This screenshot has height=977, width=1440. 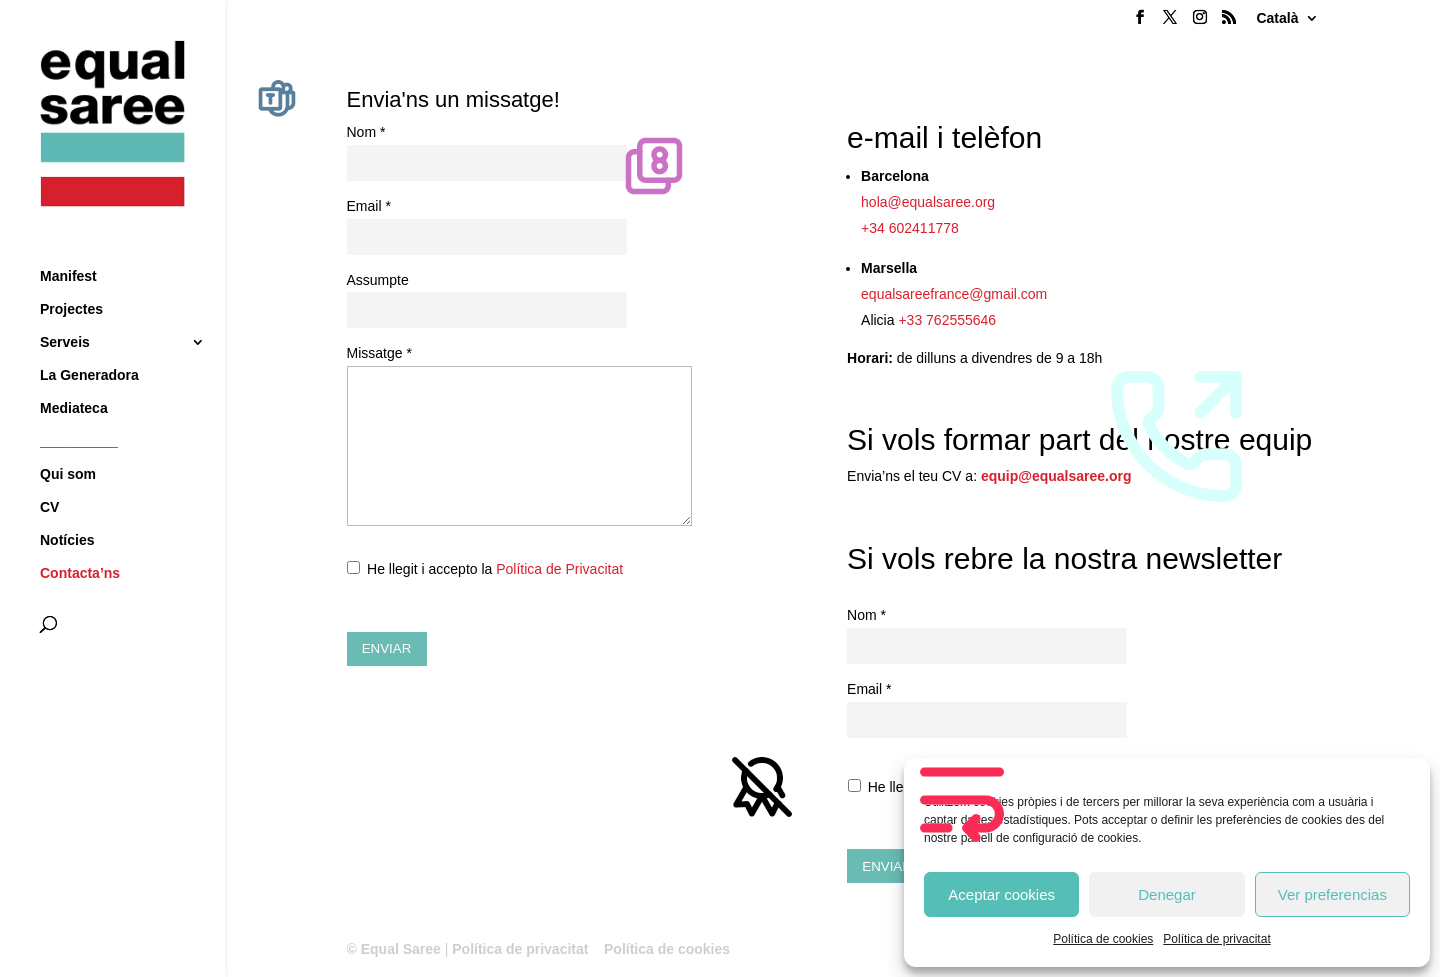 I want to click on toggle text wrapping in a document or editor, so click(x=962, y=800).